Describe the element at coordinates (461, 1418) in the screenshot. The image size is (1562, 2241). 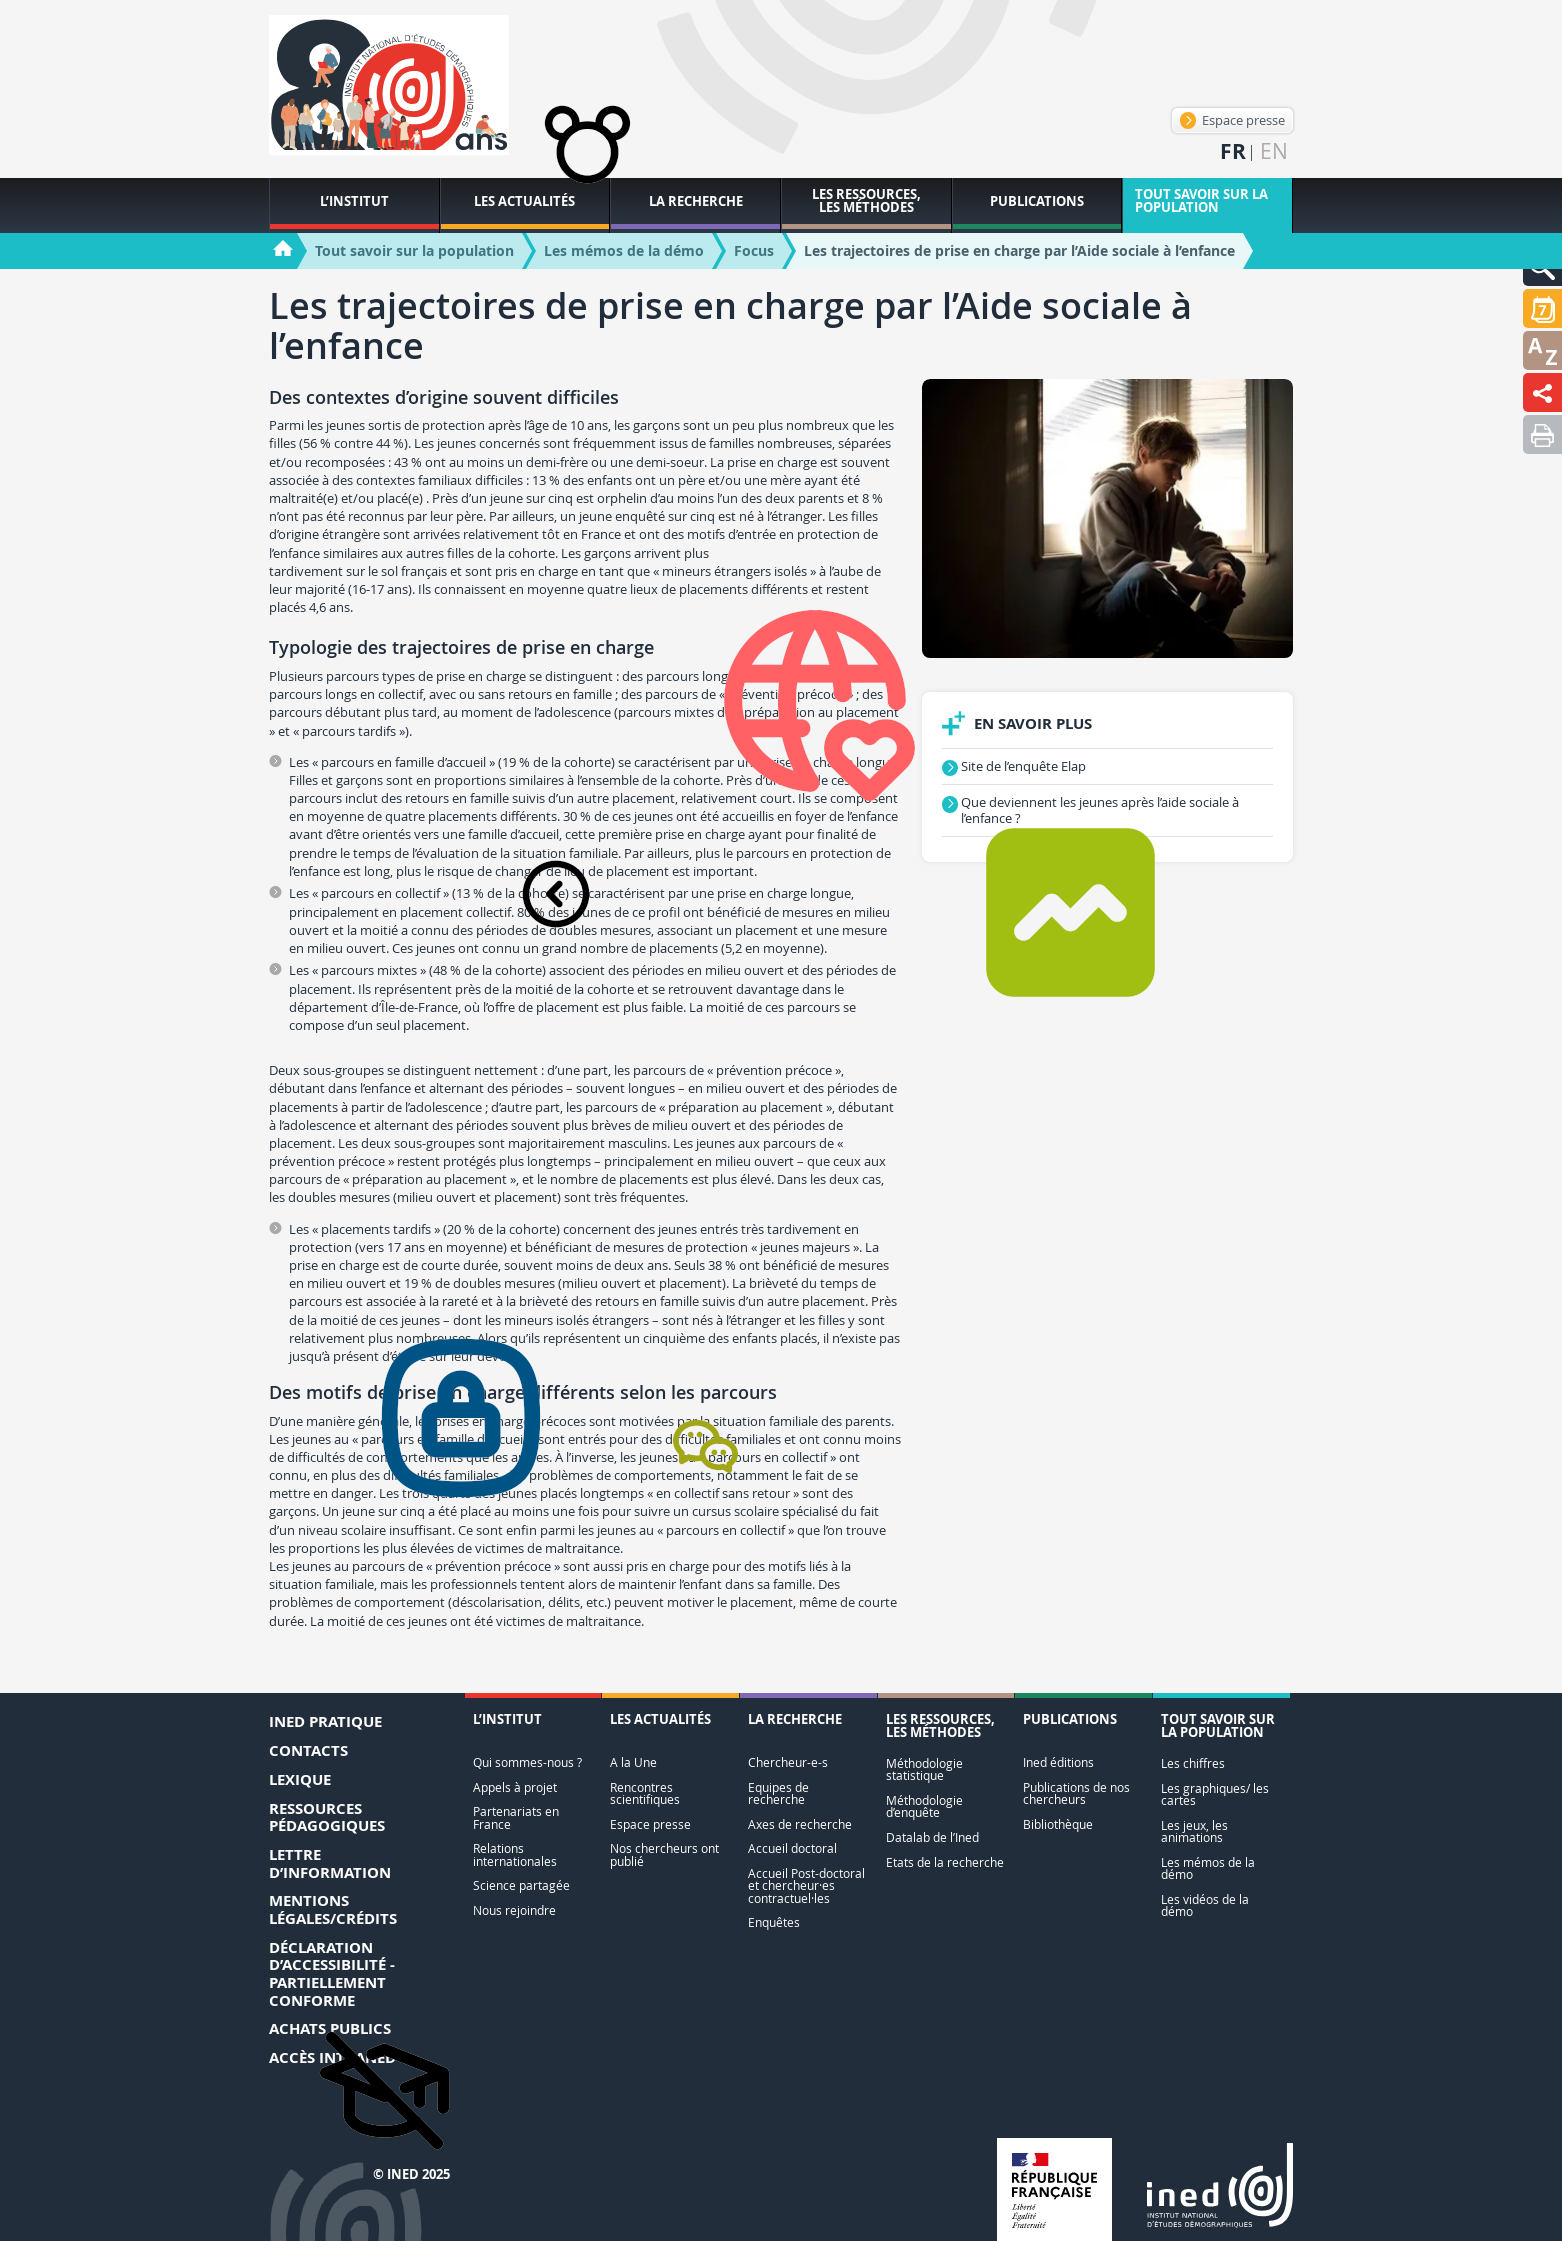
I see `indicates a locked or secured item` at that location.